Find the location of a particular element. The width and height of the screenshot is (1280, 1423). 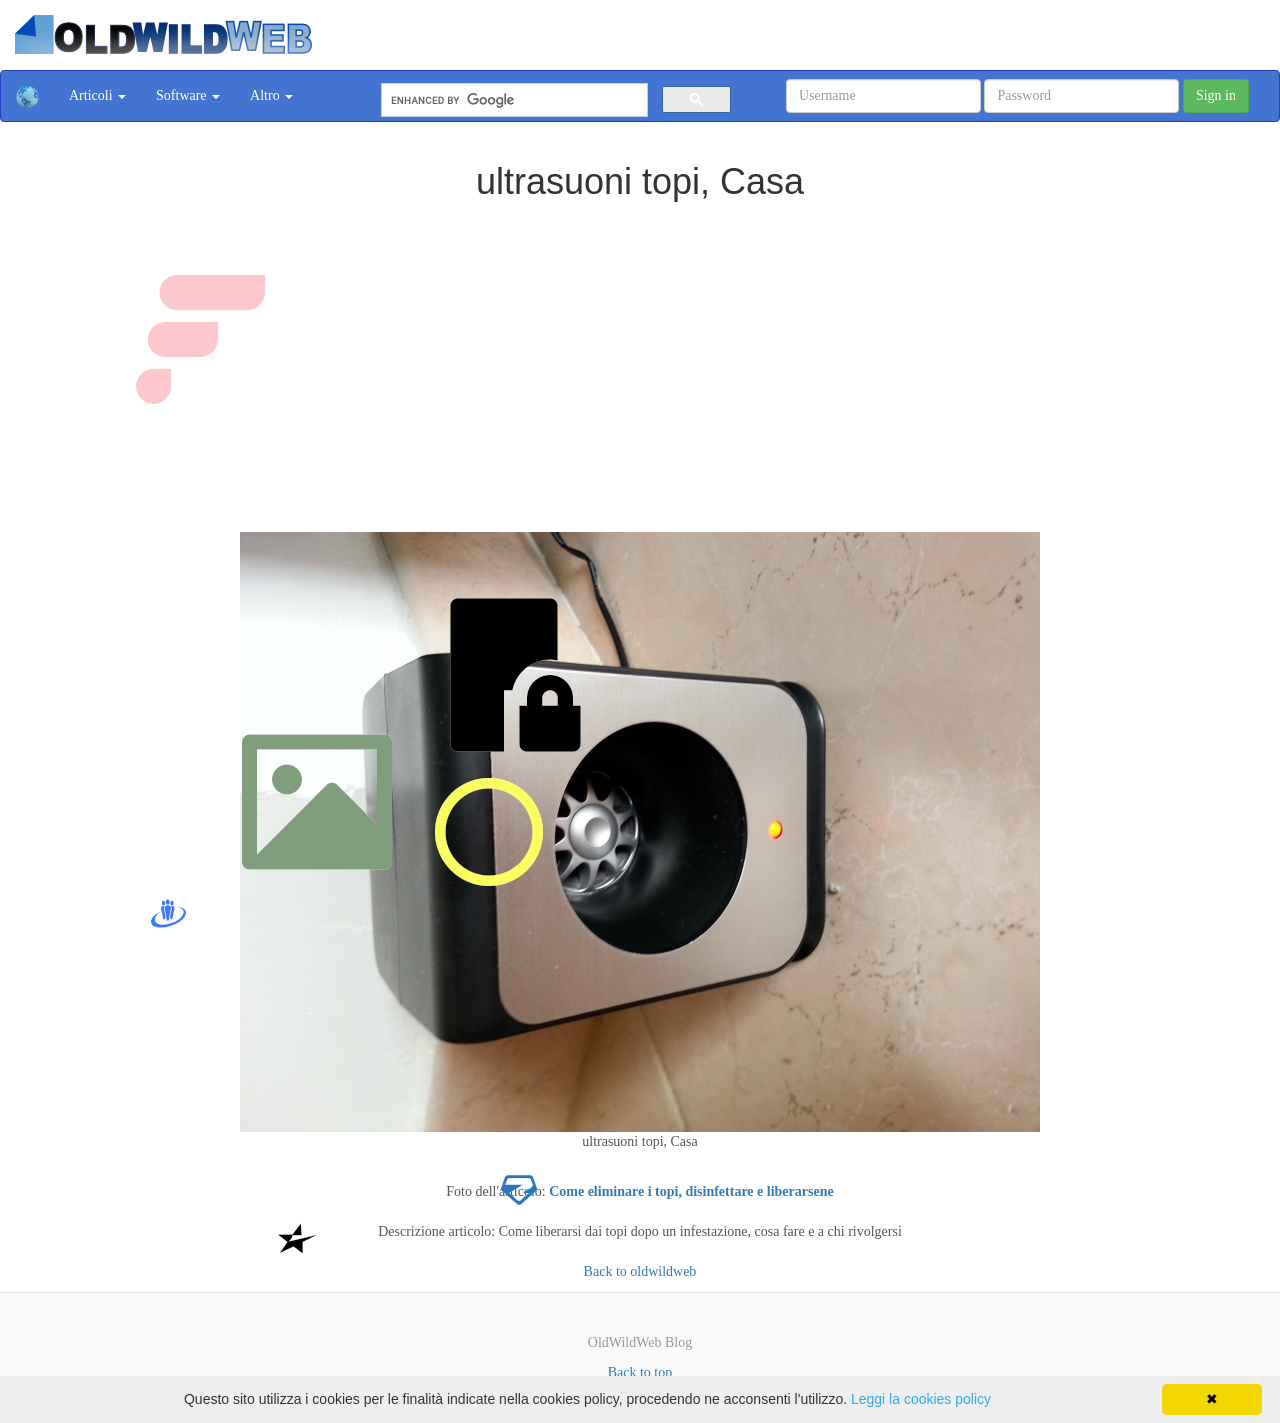

flat.io logo is located at coordinates (200, 339).